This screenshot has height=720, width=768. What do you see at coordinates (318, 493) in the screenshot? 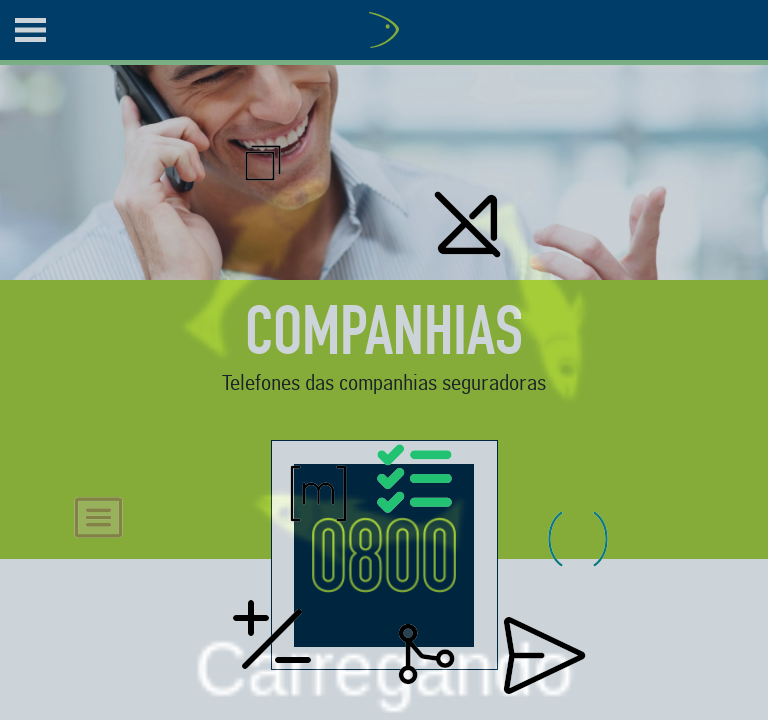
I see `link to Matrix messaging platform` at bounding box center [318, 493].